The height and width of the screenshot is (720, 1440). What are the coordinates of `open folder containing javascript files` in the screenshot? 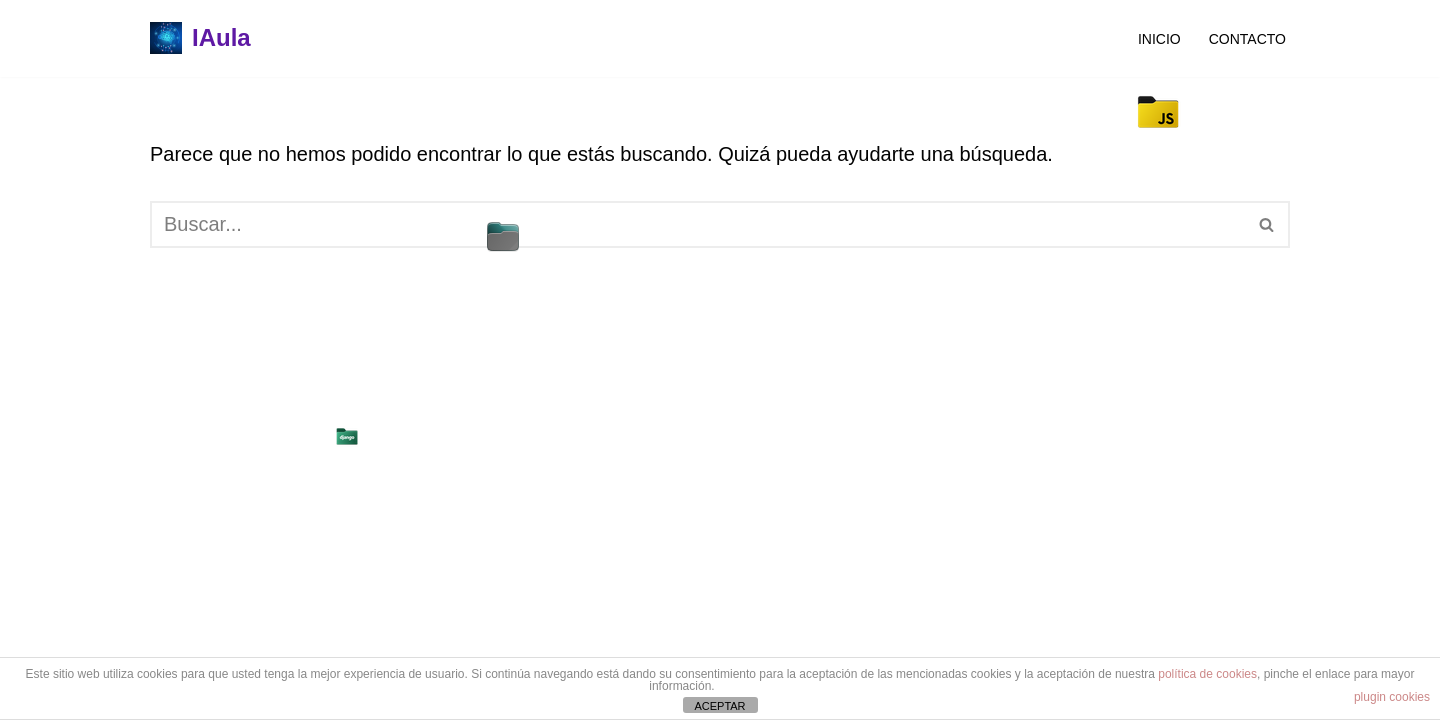 It's located at (1158, 113).